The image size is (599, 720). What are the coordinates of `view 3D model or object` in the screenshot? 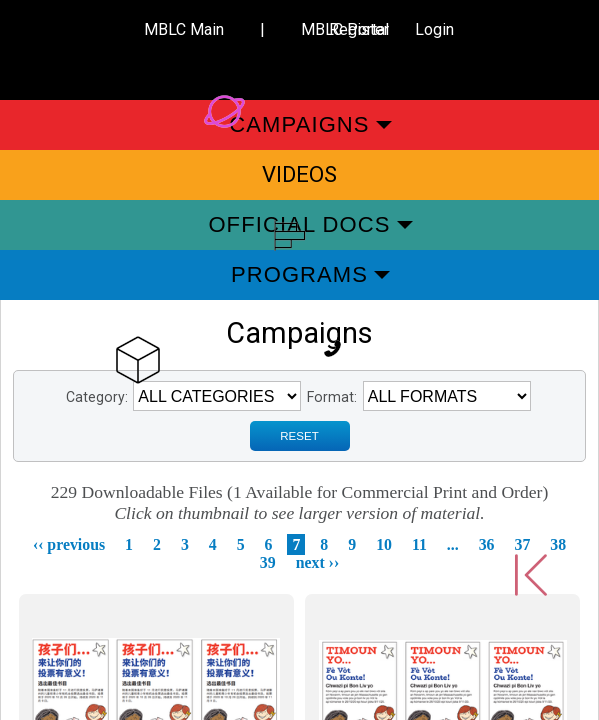 It's located at (138, 360).